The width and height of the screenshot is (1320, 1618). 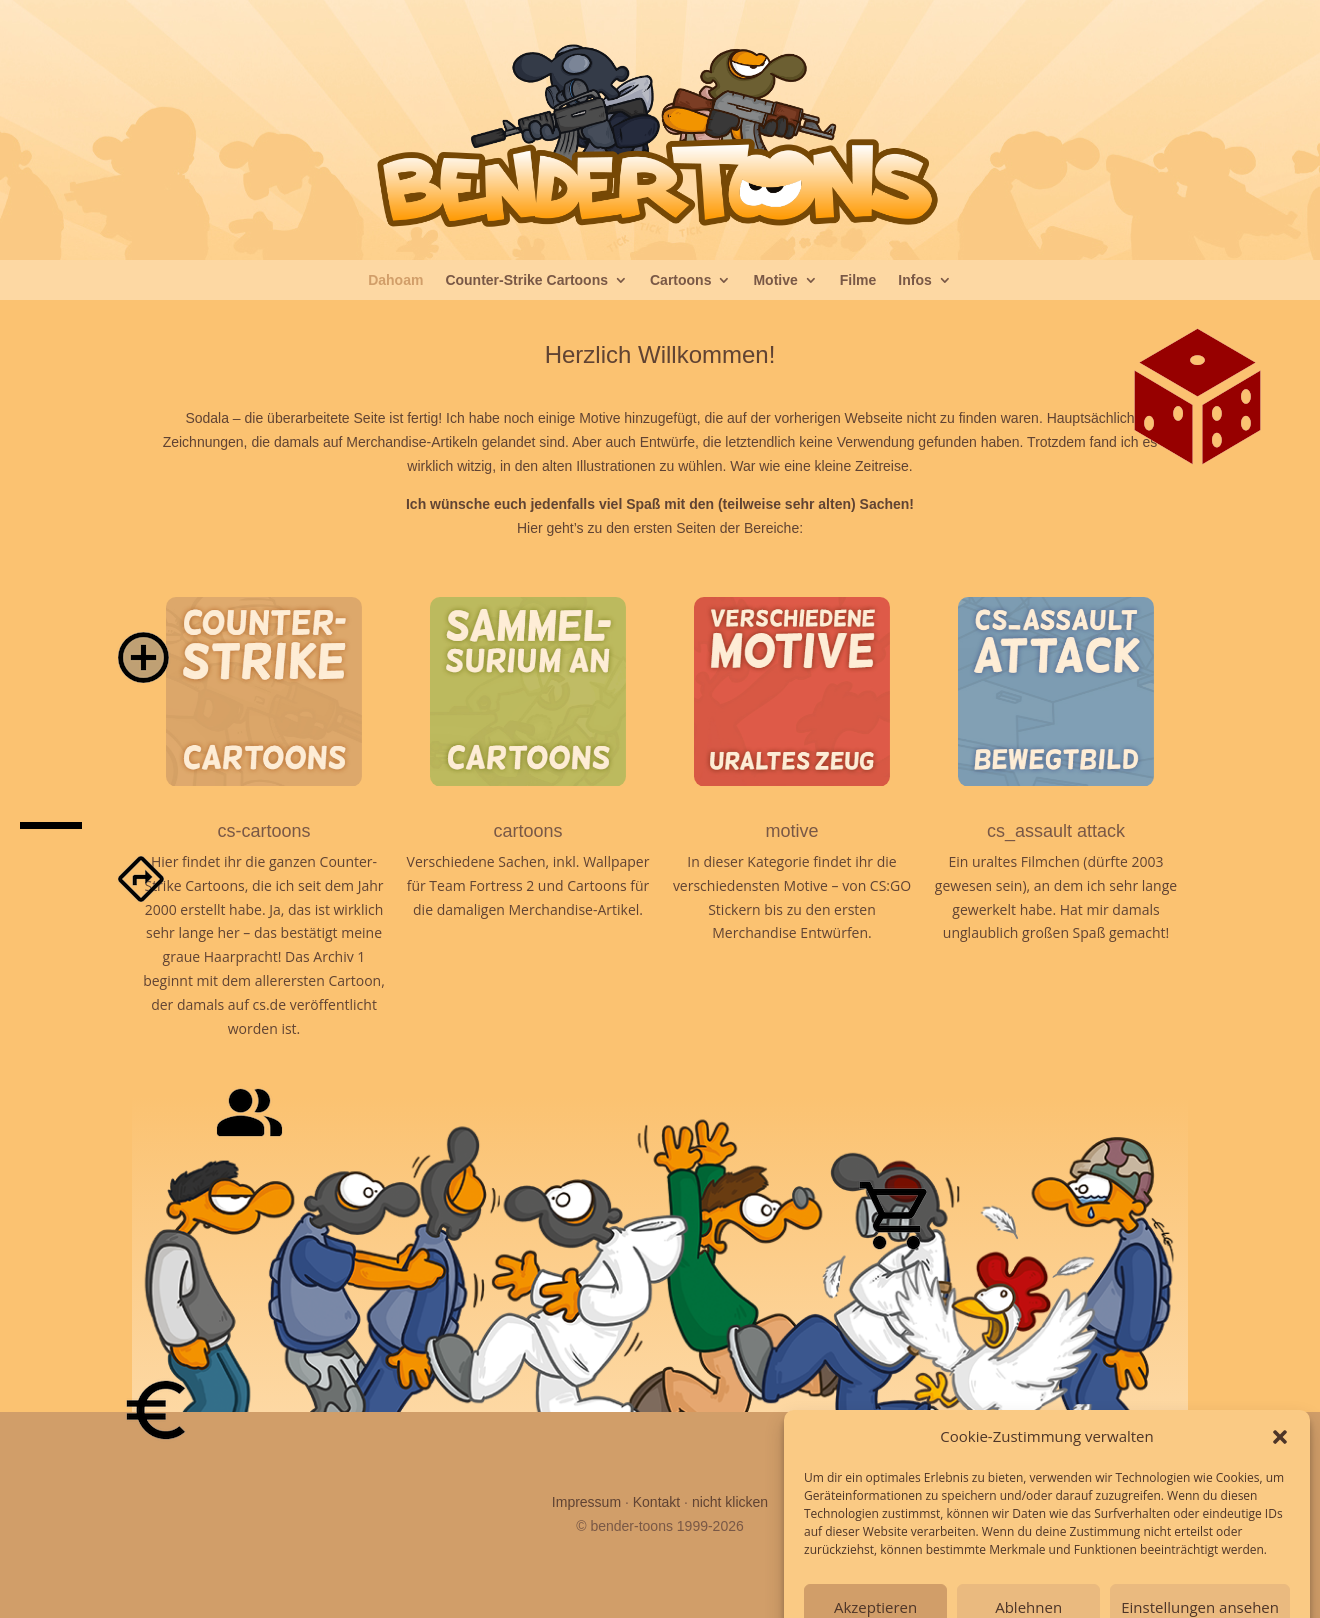 What do you see at coordinates (141, 879) in the screenshot?
I see `get directions to a location` at bounding box center [141, 879].